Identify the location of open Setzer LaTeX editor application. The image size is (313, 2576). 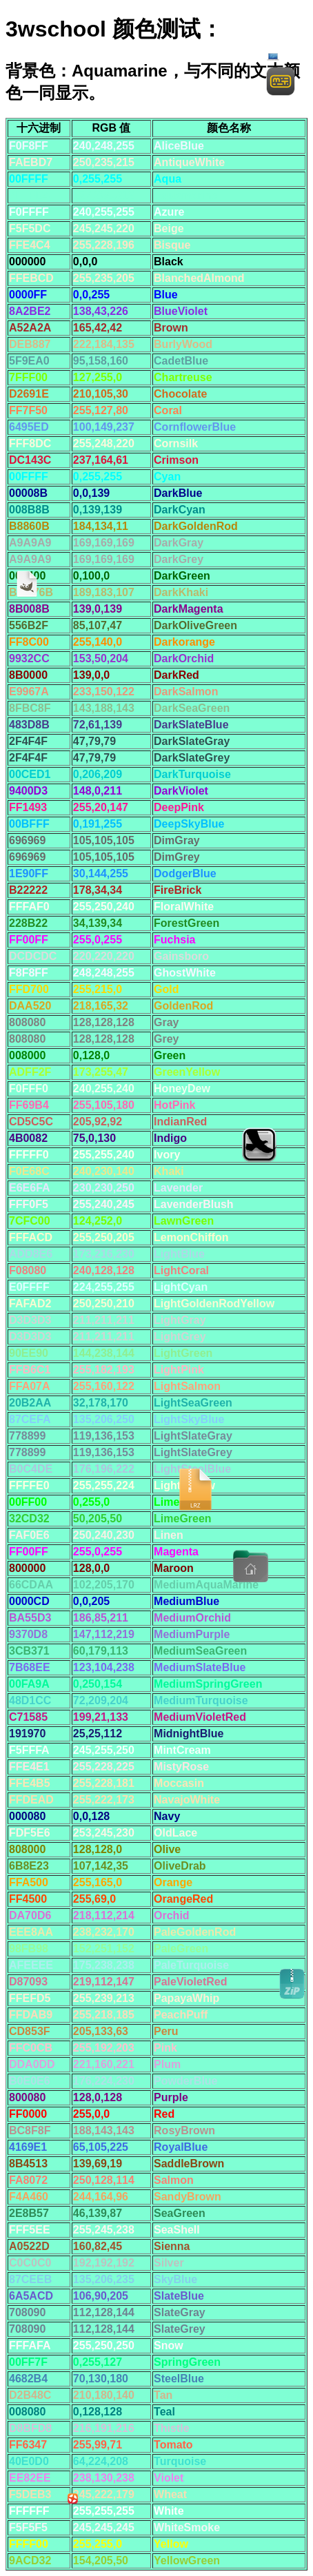
(259, 1145).